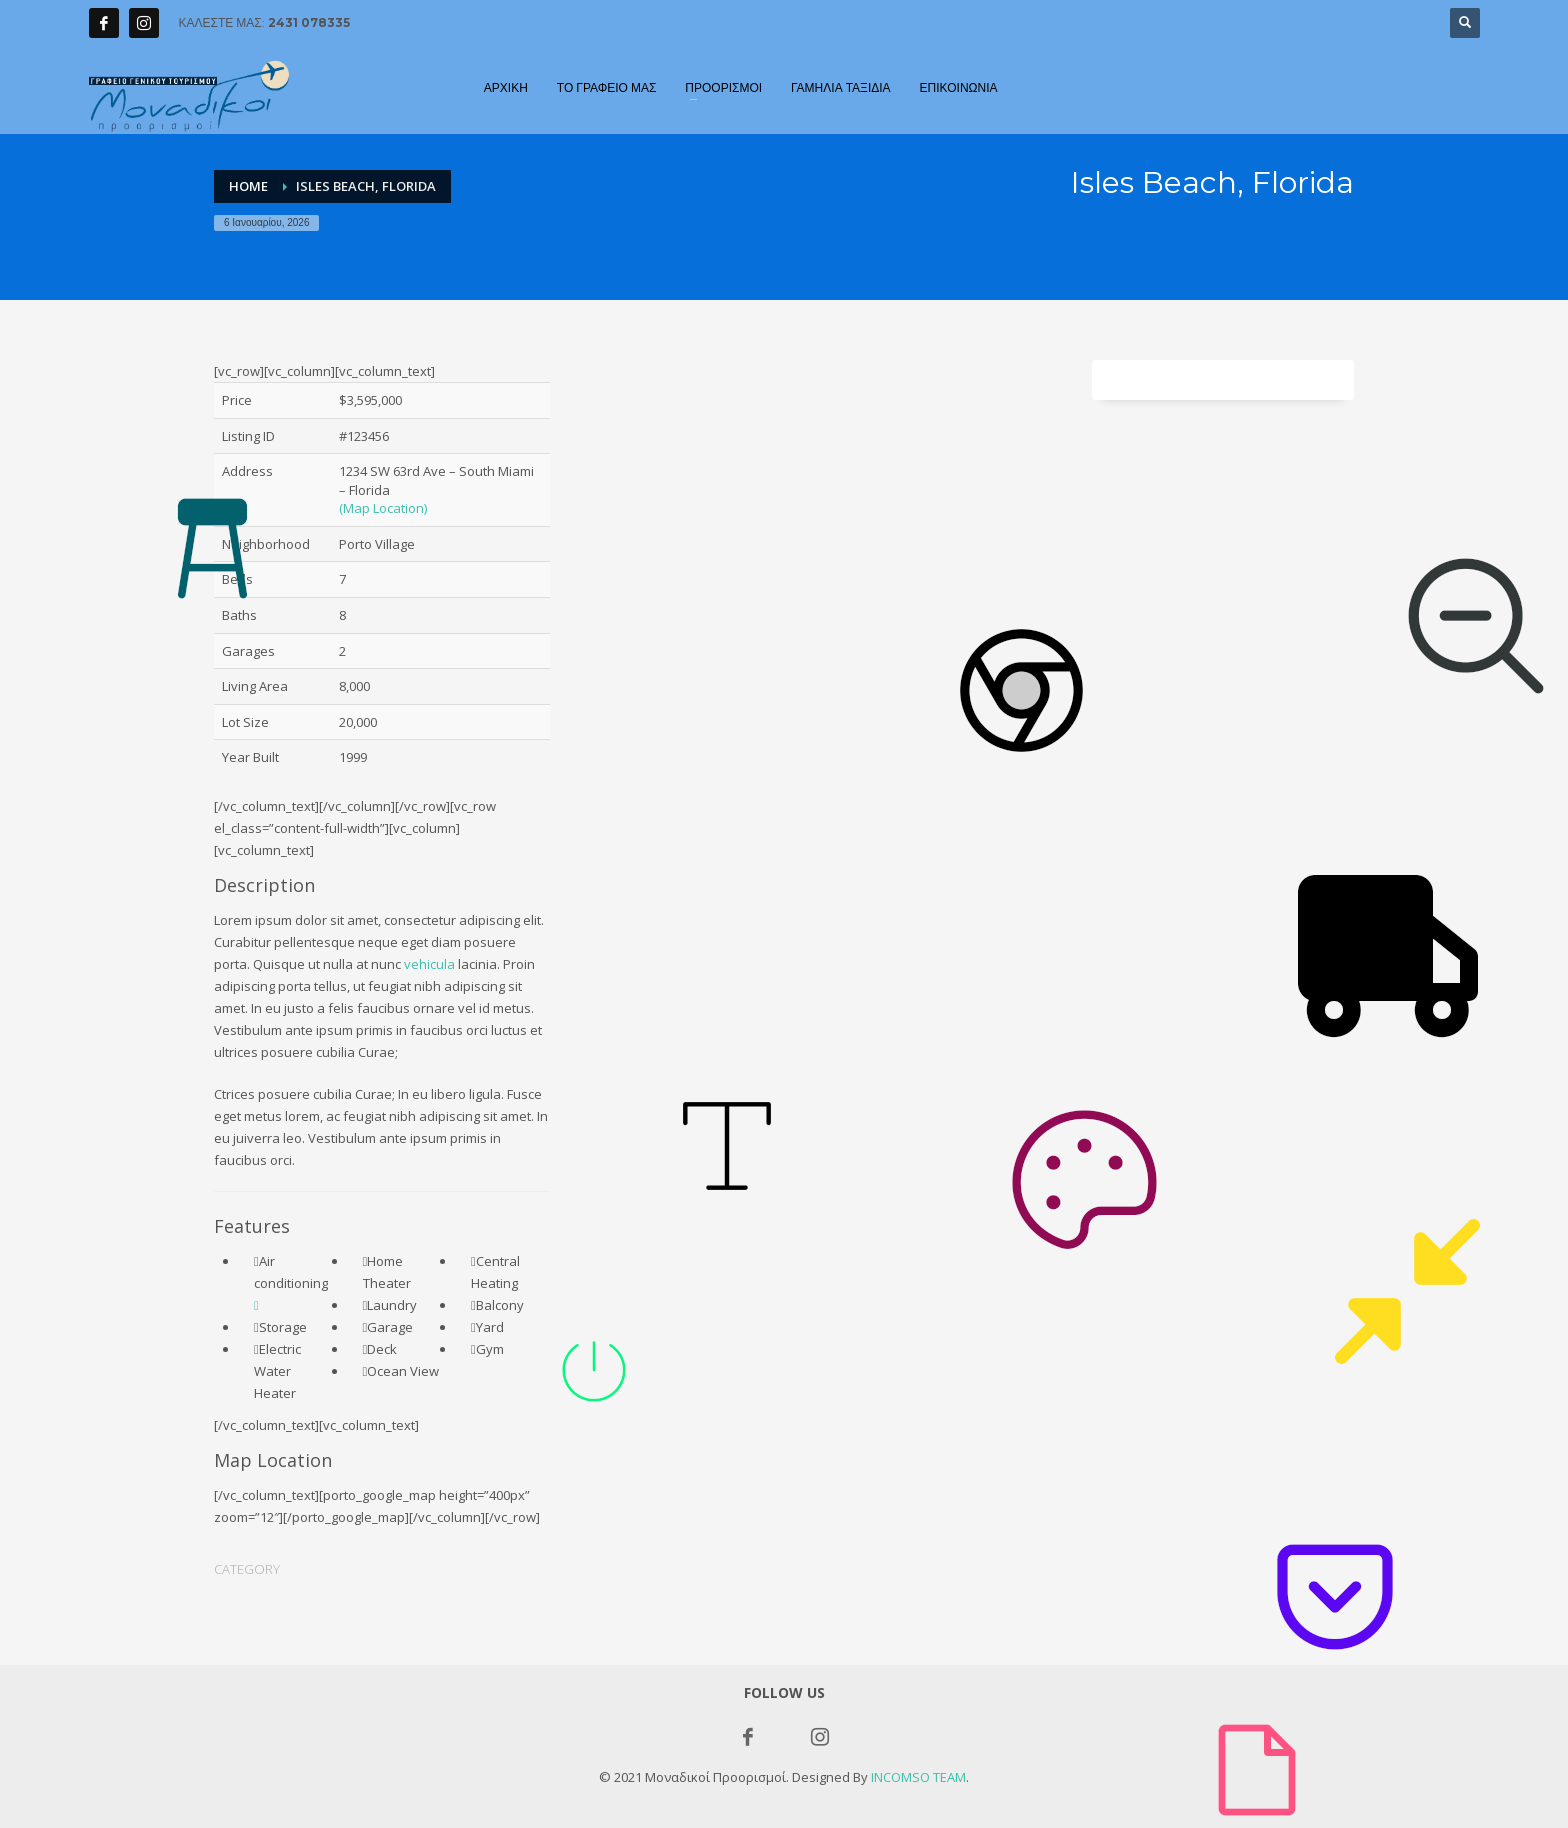  I want to click on zoom out of the current view, so click(1476, 626).